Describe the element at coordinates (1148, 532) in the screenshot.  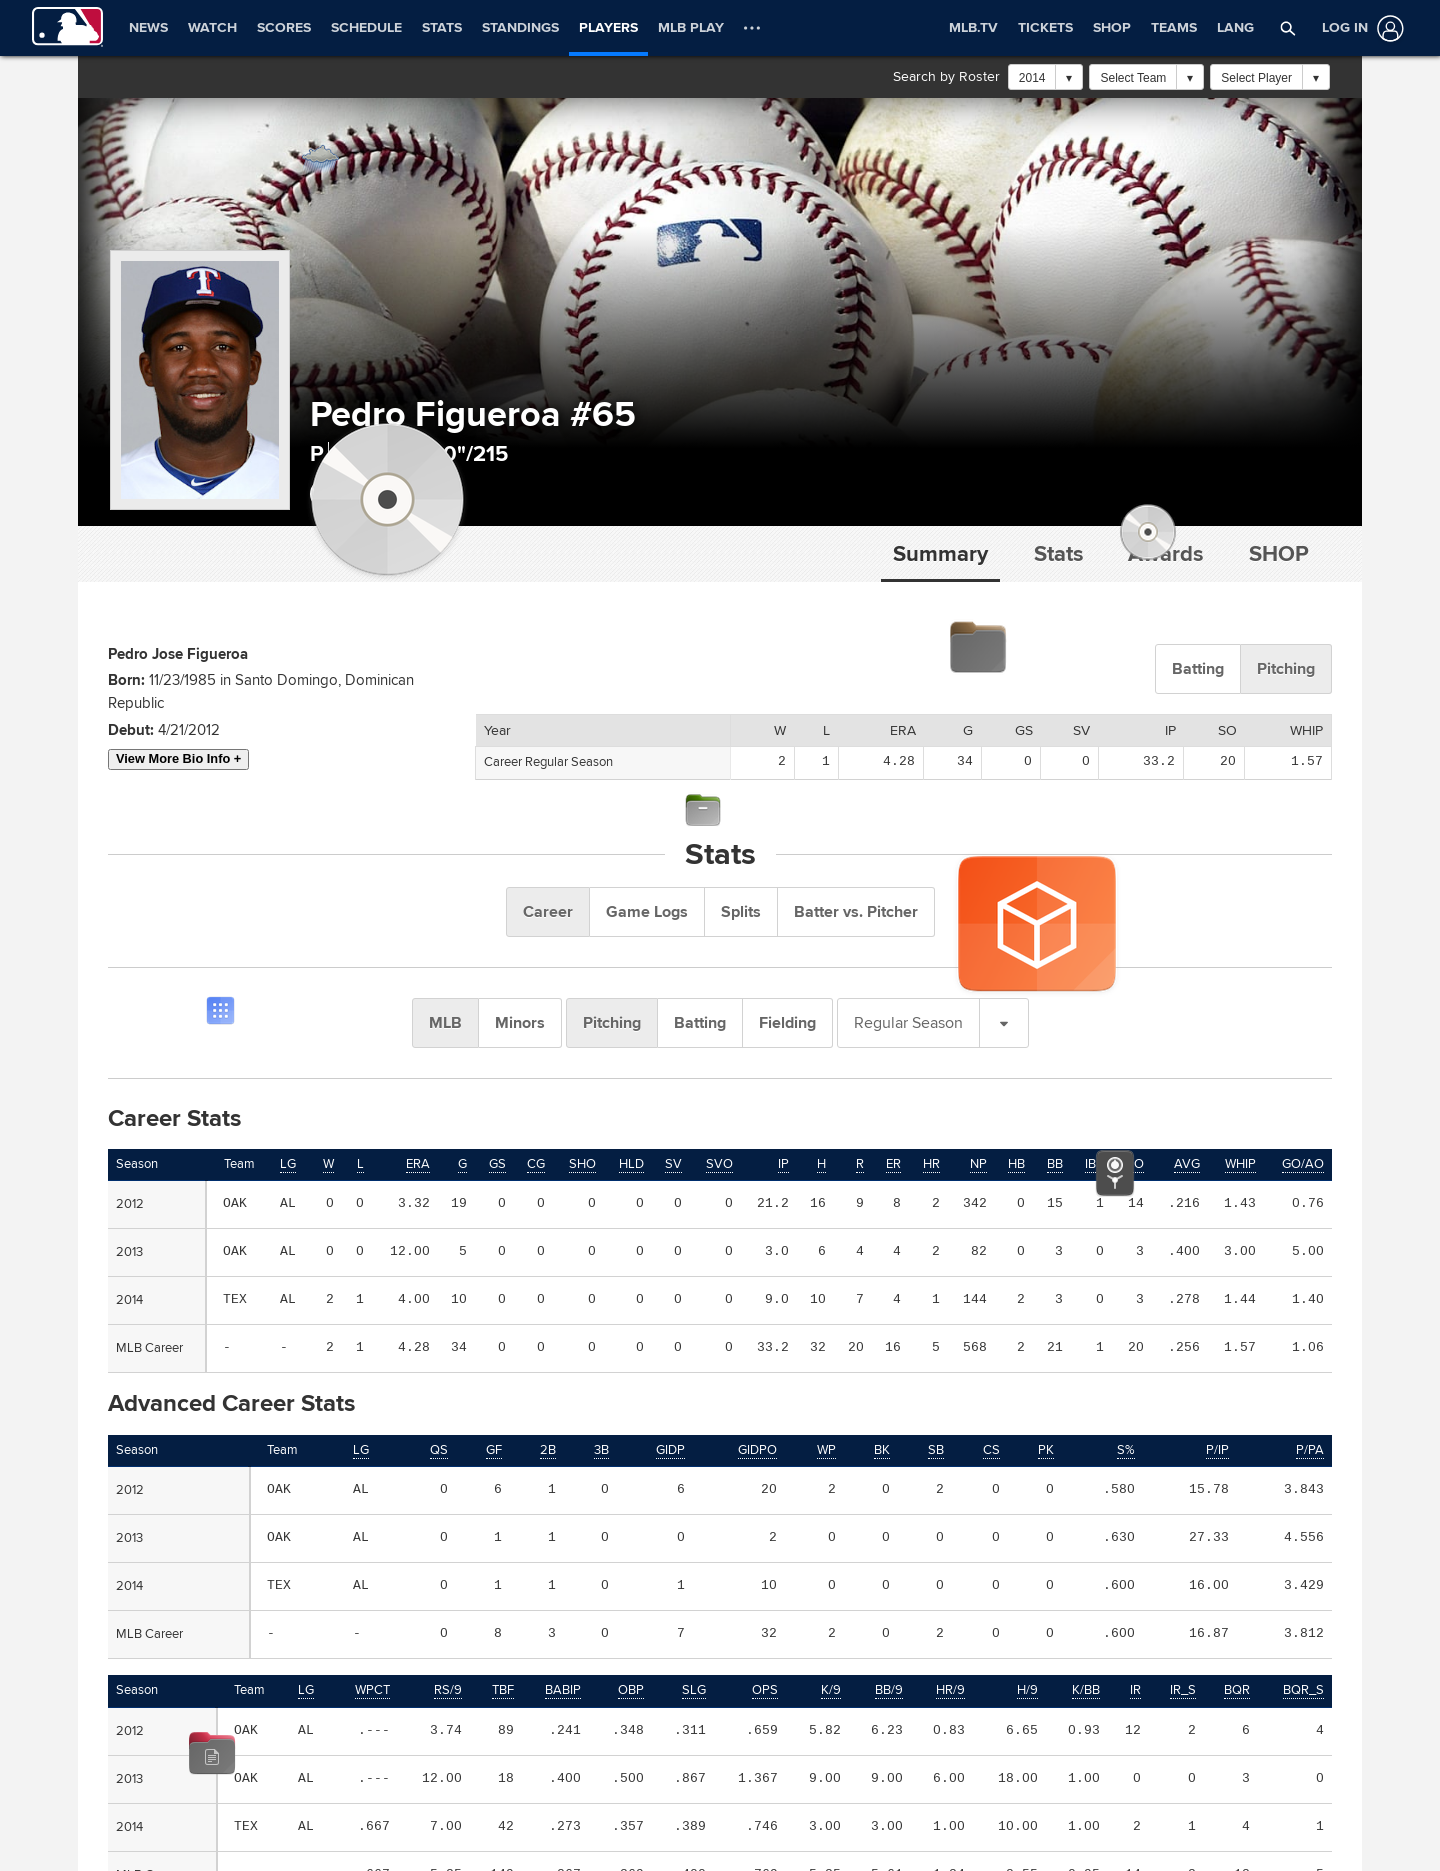
I see `indicates a DVD or optical disc drive` at that location.